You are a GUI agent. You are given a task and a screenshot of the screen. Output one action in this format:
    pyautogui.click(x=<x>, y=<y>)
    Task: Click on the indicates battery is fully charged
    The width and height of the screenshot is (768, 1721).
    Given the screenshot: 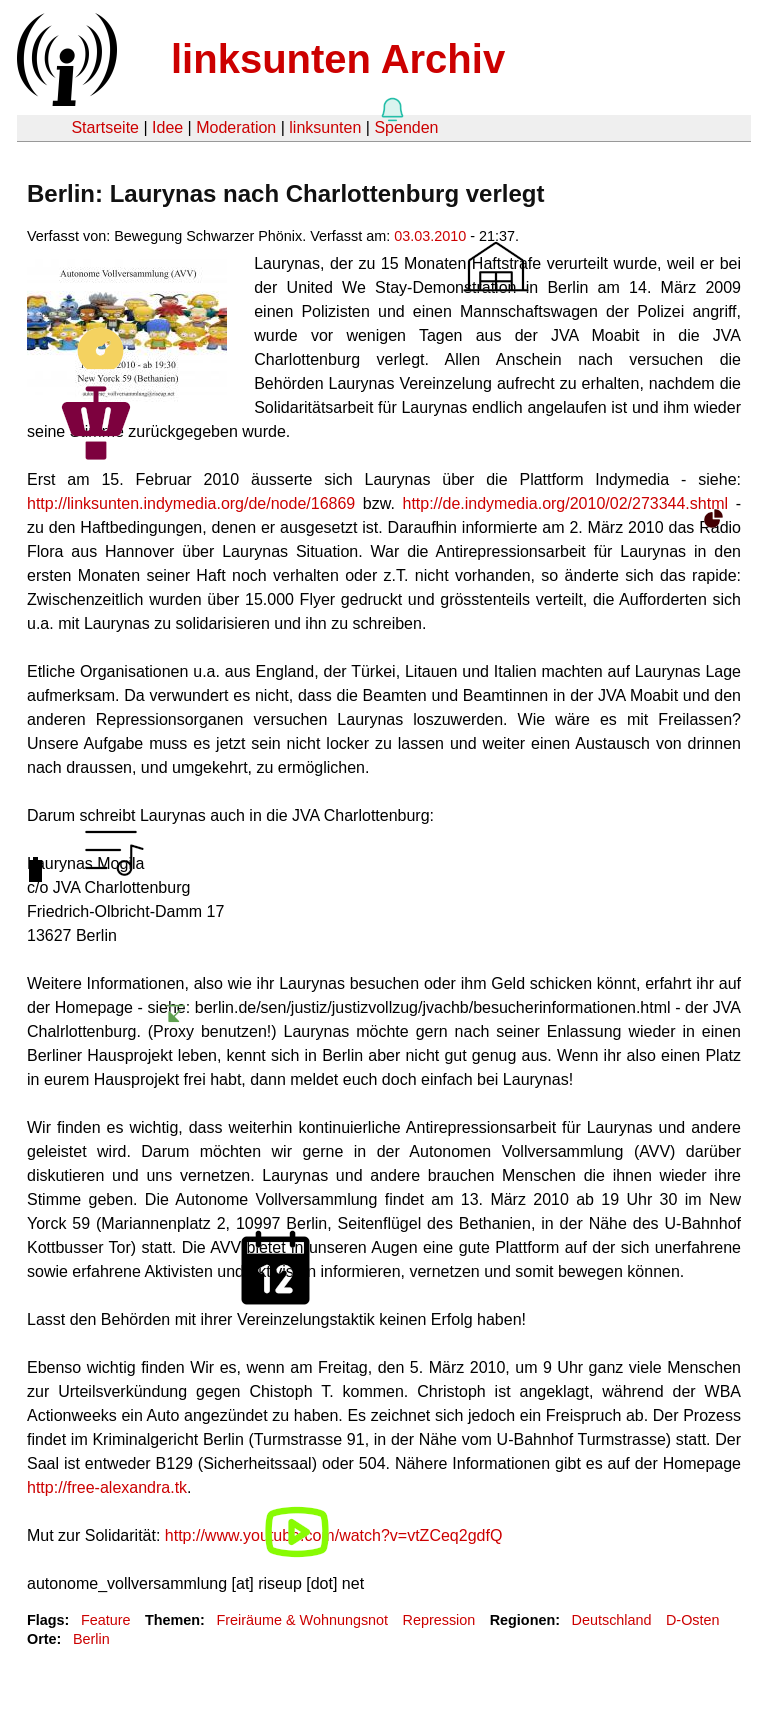 What is the action you would take?
    pyautogui.click(x=35, y=869)
    